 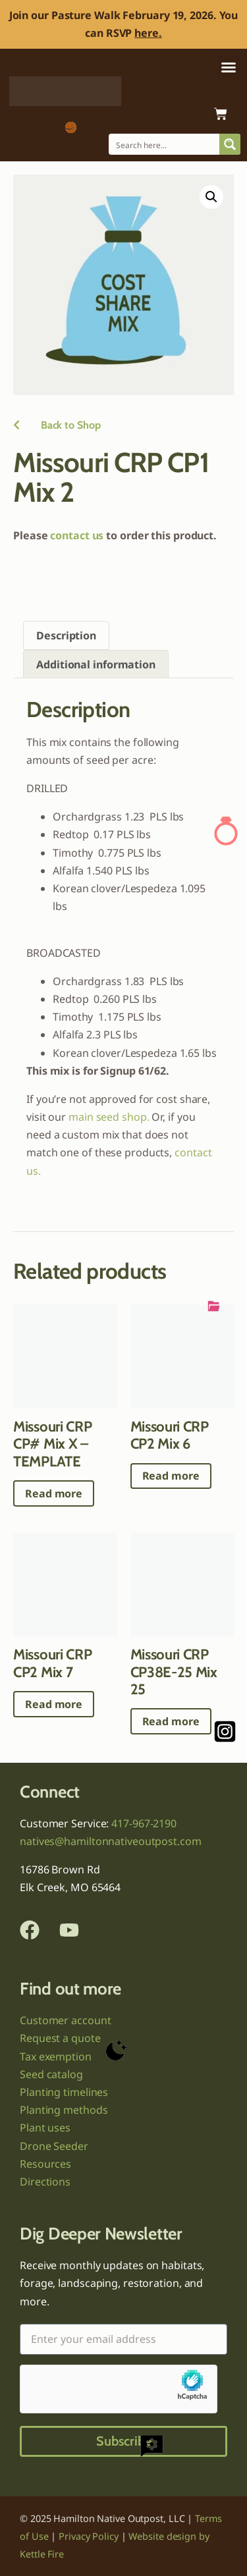 What do you see at coordinates (226, 832) in the screenshot?
I see `access jewelry or accessories category` at bounding box center [226, 832].